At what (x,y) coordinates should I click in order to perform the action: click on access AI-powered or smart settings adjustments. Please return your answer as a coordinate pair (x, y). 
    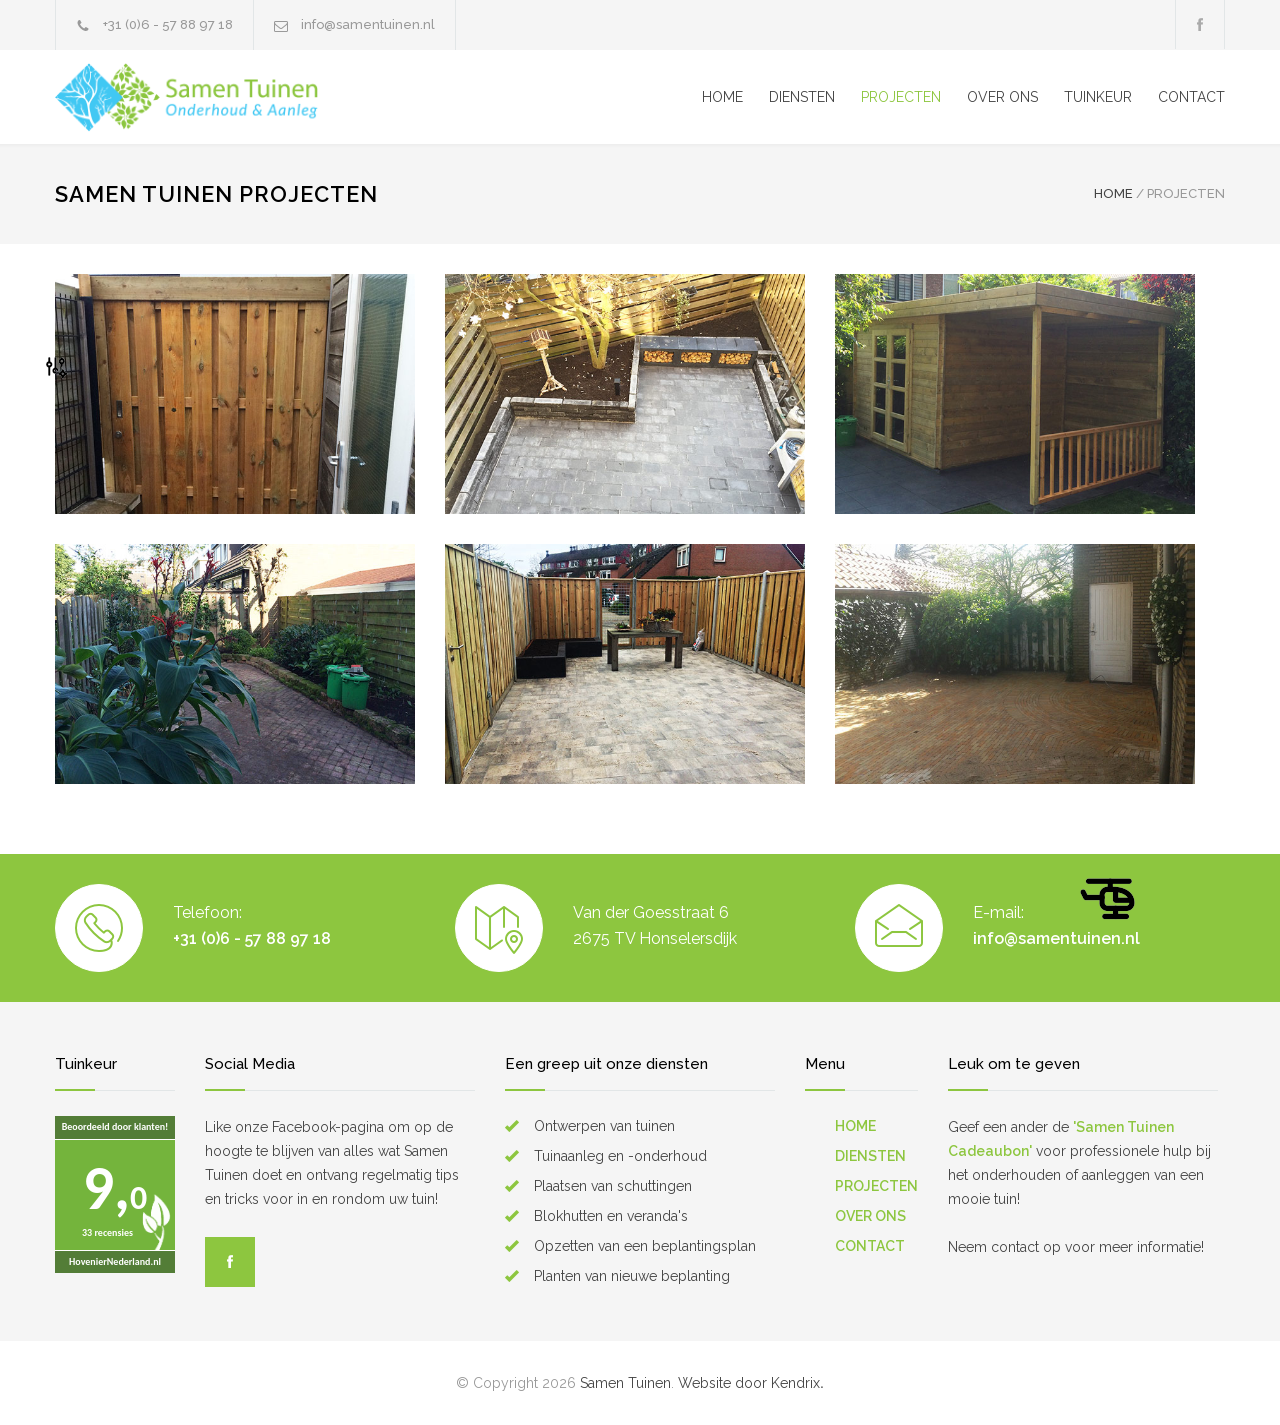
    Looking at the image, I should click on (55, 366).